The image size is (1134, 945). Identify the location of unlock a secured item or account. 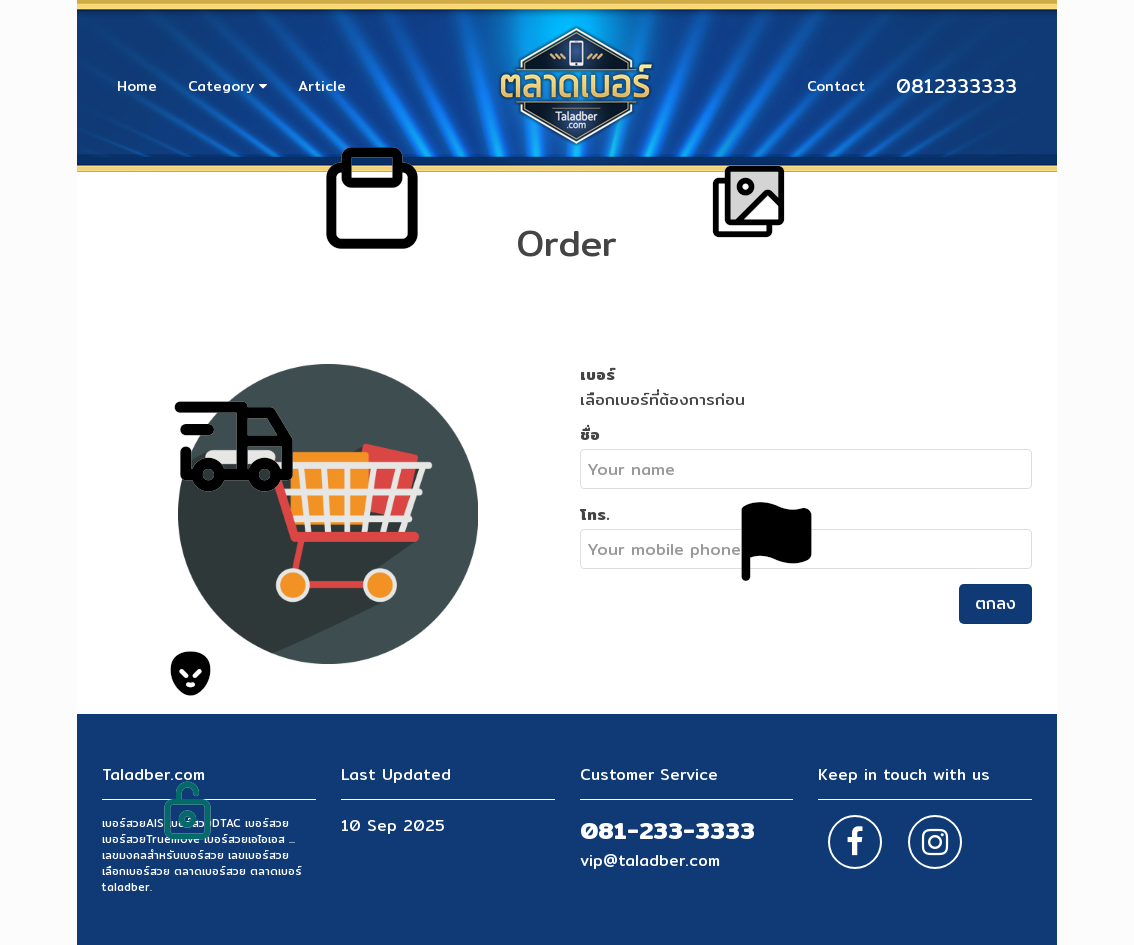
(187, 810).